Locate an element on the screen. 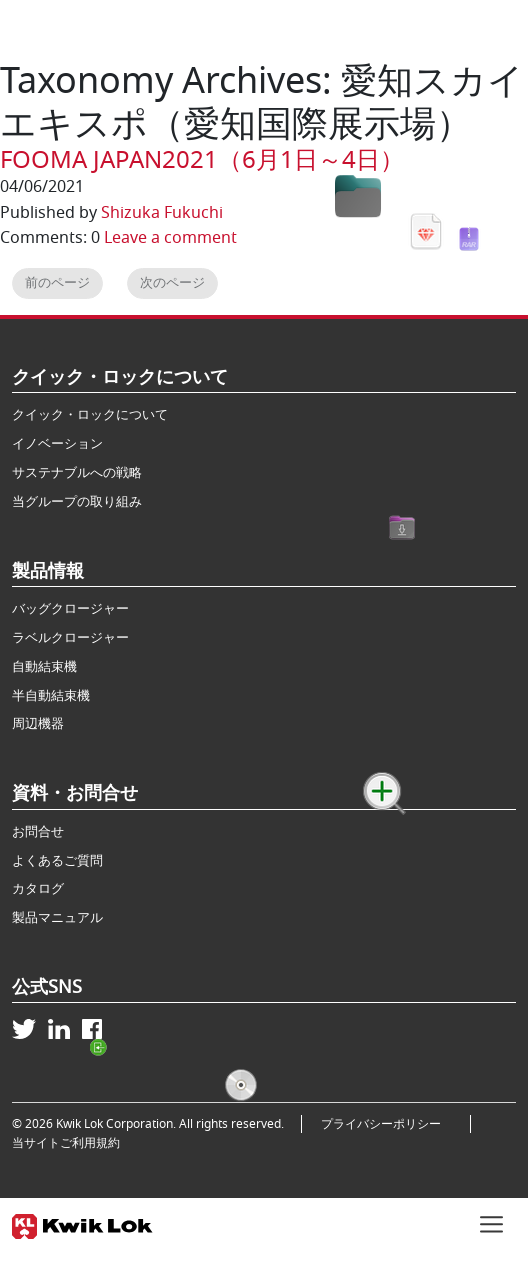 This screenshot has width=528, height=1268. zoom in on content or image is located at coordinates (384, 793).